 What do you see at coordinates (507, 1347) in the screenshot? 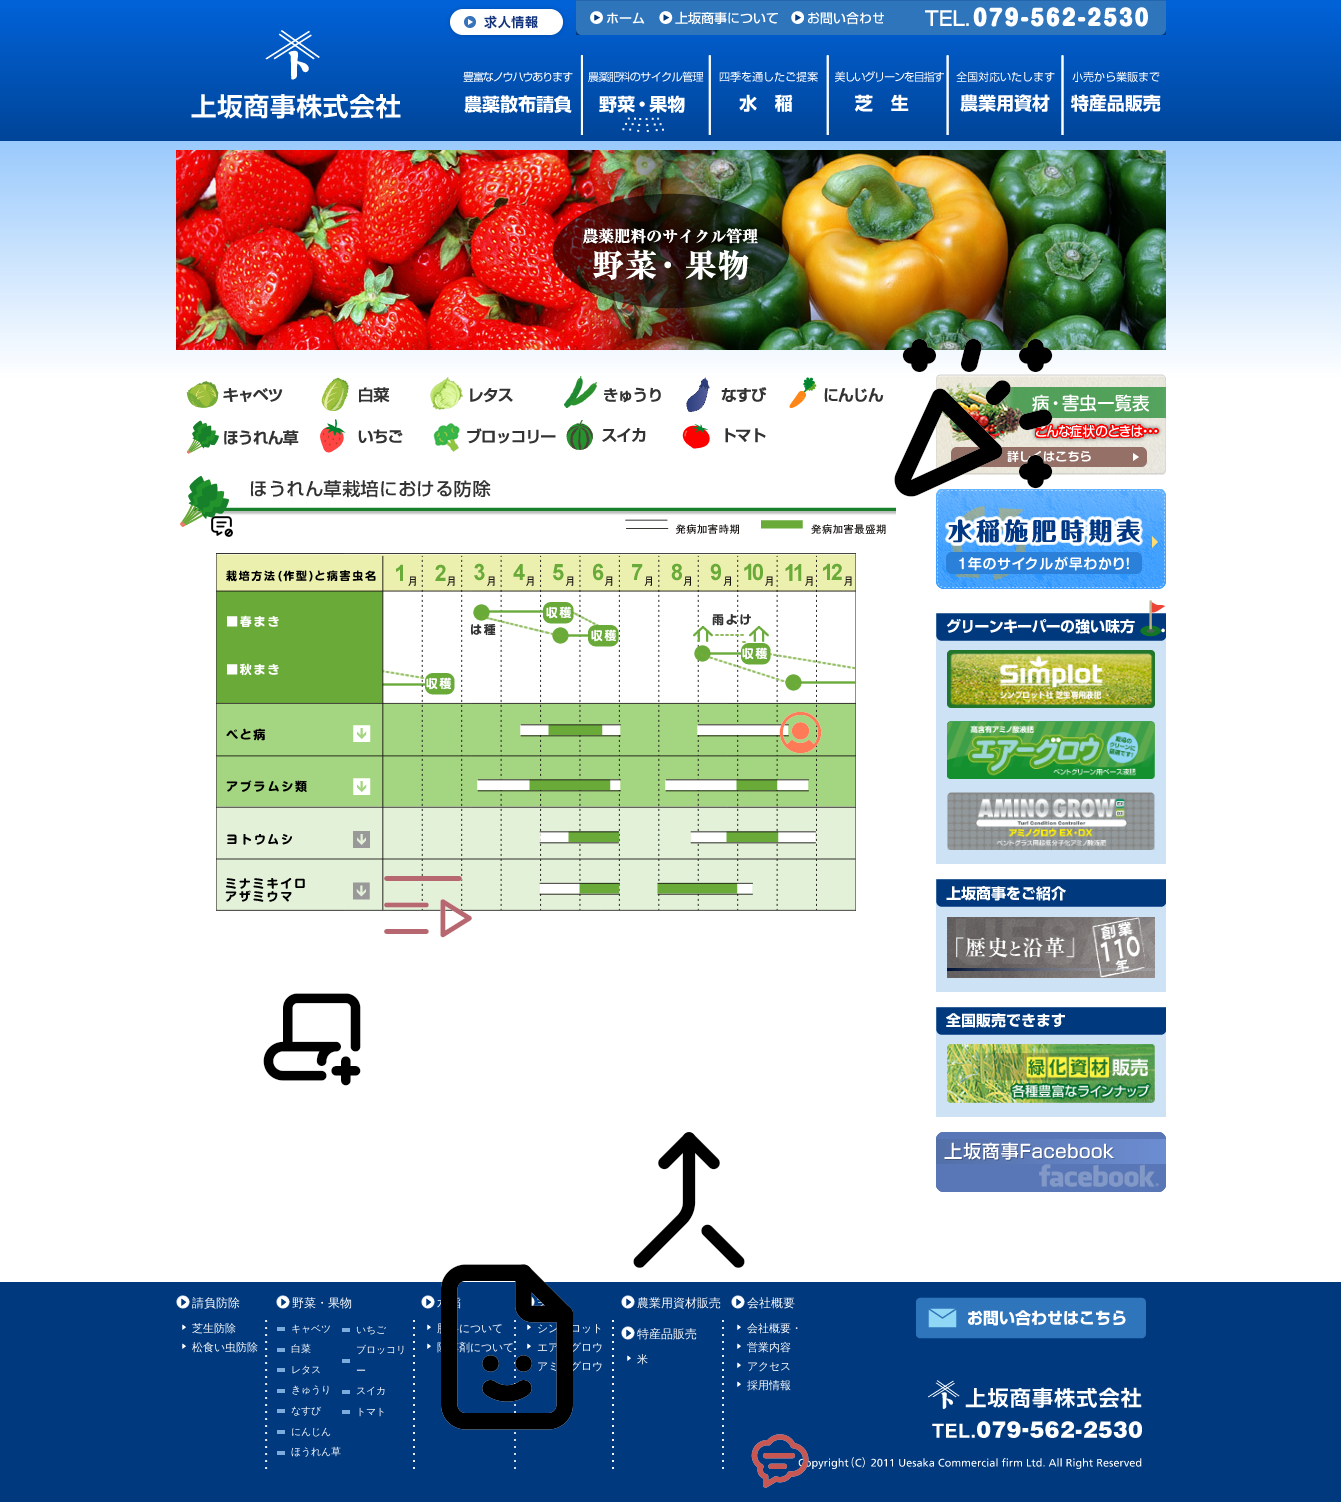
I see `view a friendly or positive document` at bounding box center [507, 1347].